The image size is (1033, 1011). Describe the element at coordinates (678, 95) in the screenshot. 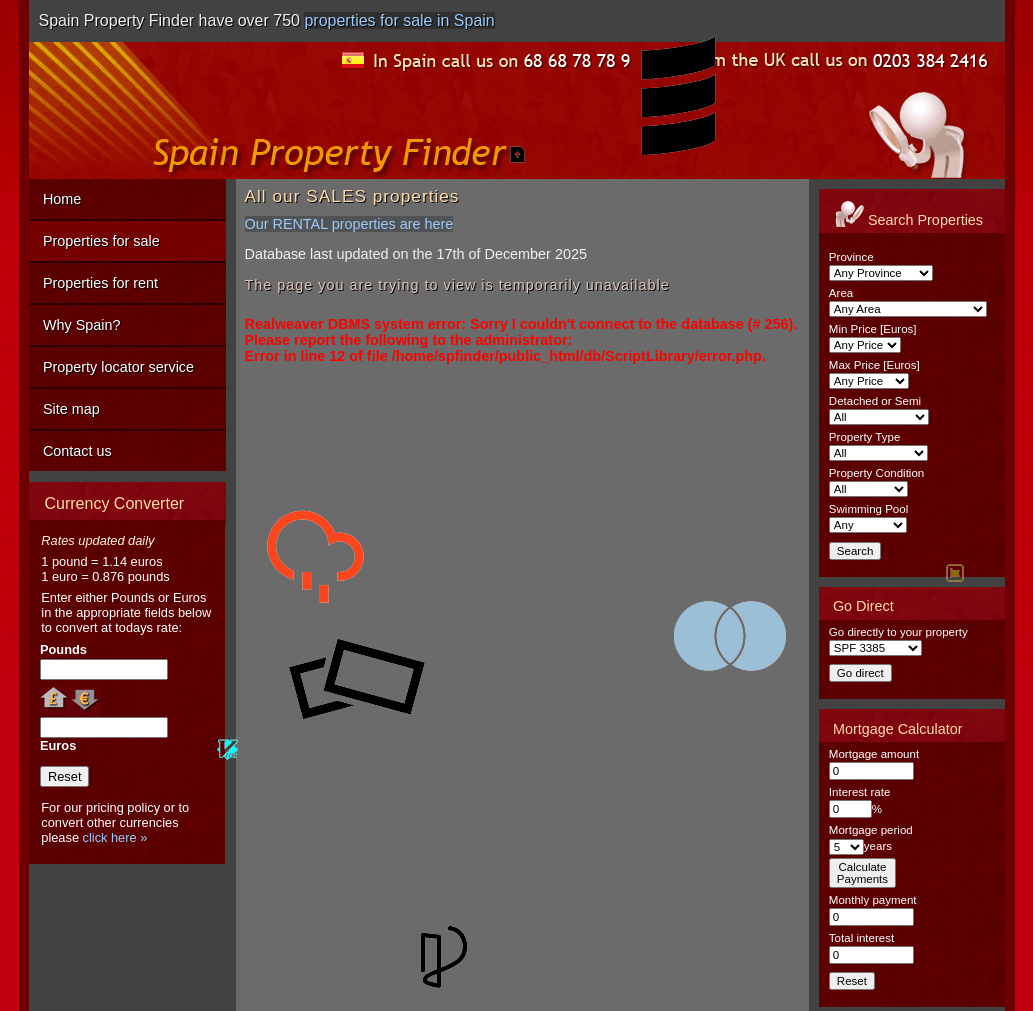

I see `scala programming language logo` at that location.